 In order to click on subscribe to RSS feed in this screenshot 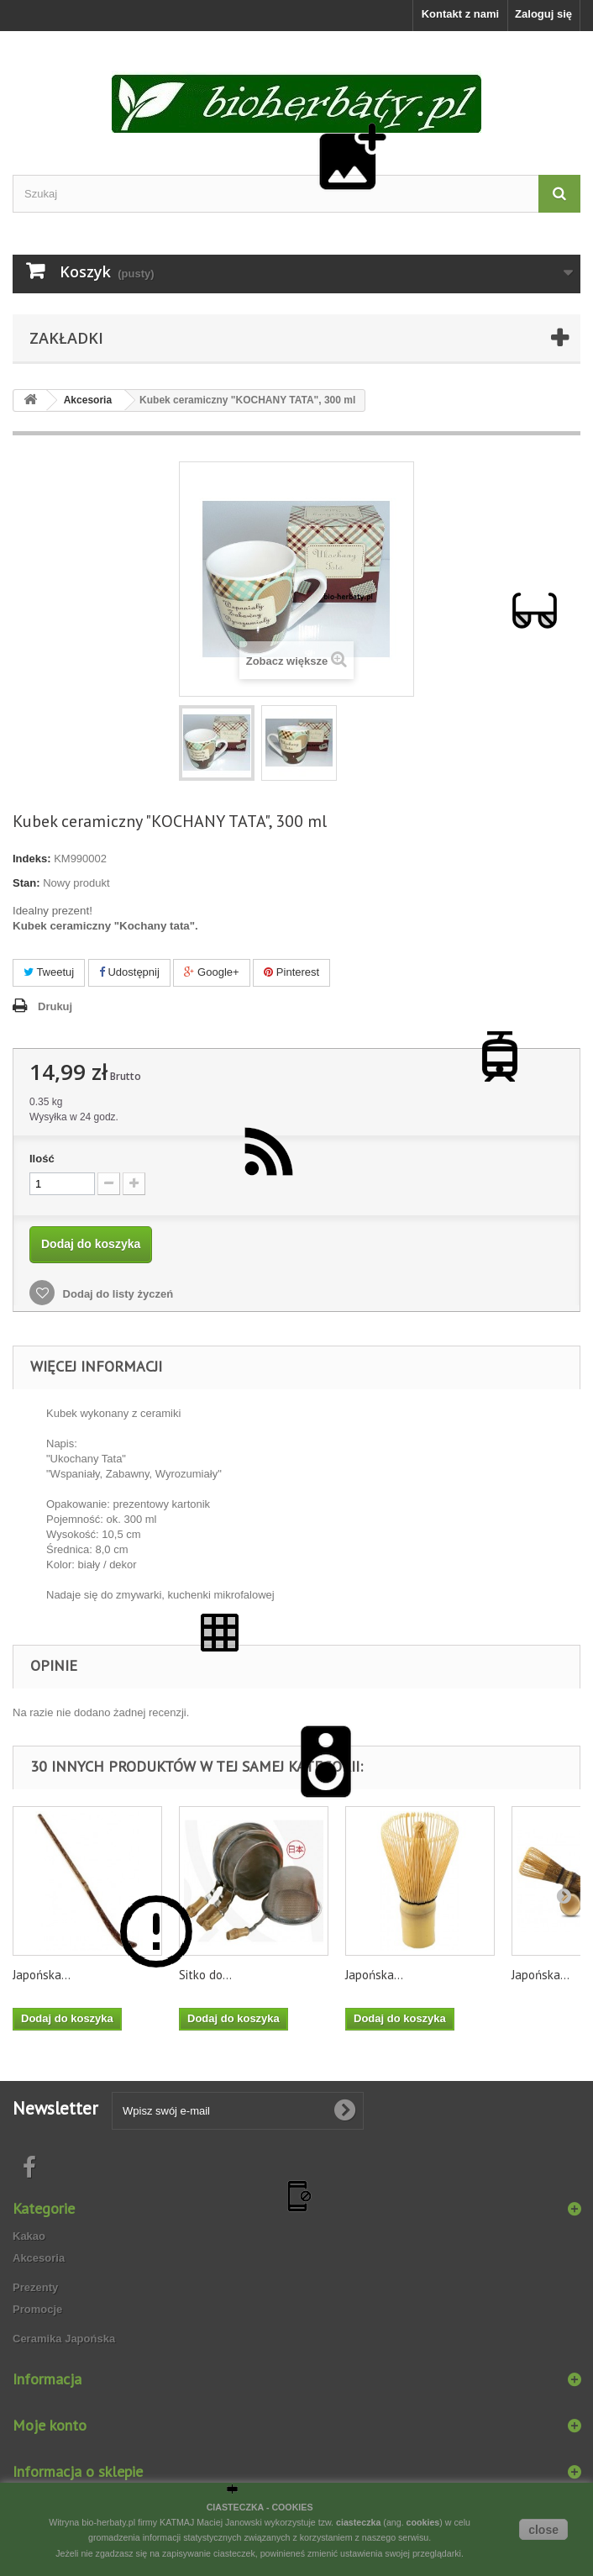, I will do `click(269, 1151)`.